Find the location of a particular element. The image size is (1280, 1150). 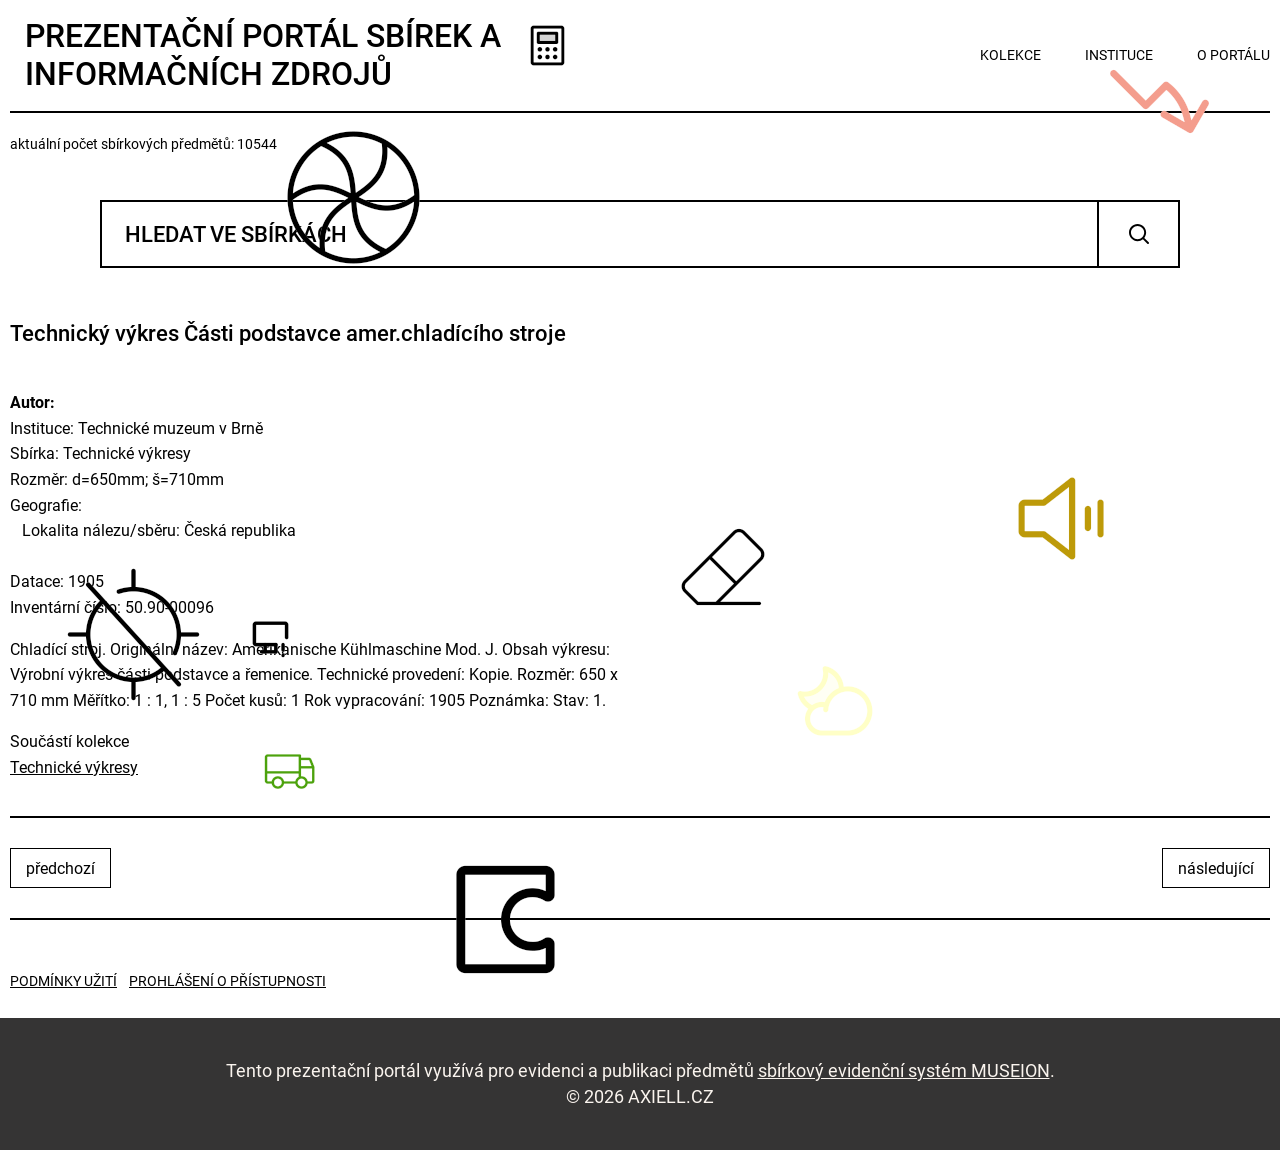

loading content in progress is located at coordinates (353, 197).